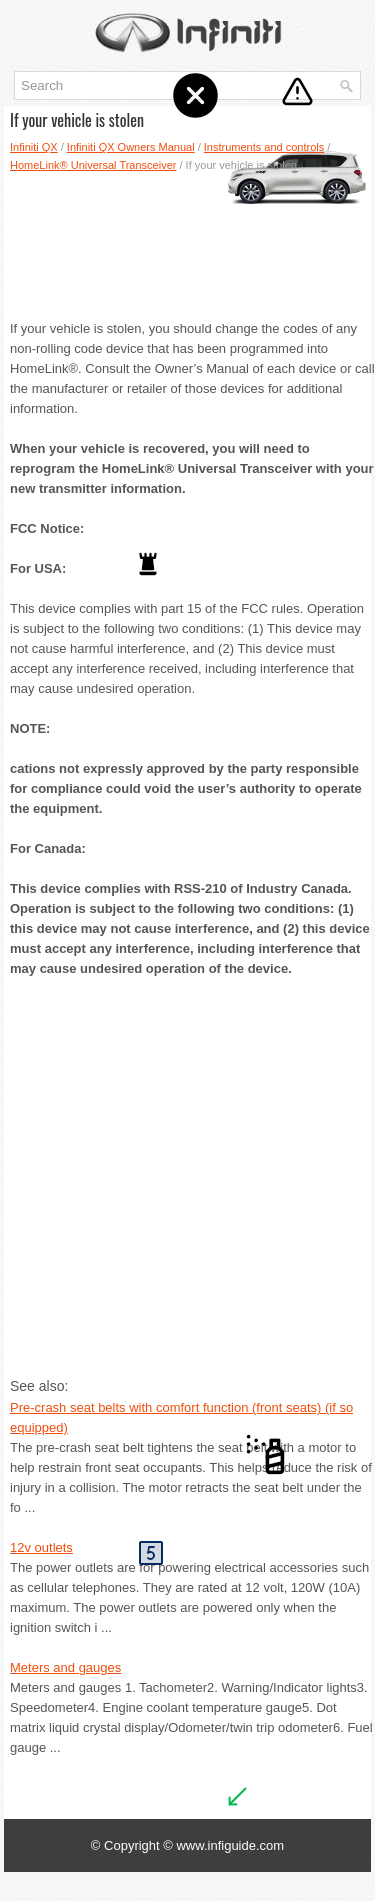  I want to click on play chess or access board games, so click(148, 564).